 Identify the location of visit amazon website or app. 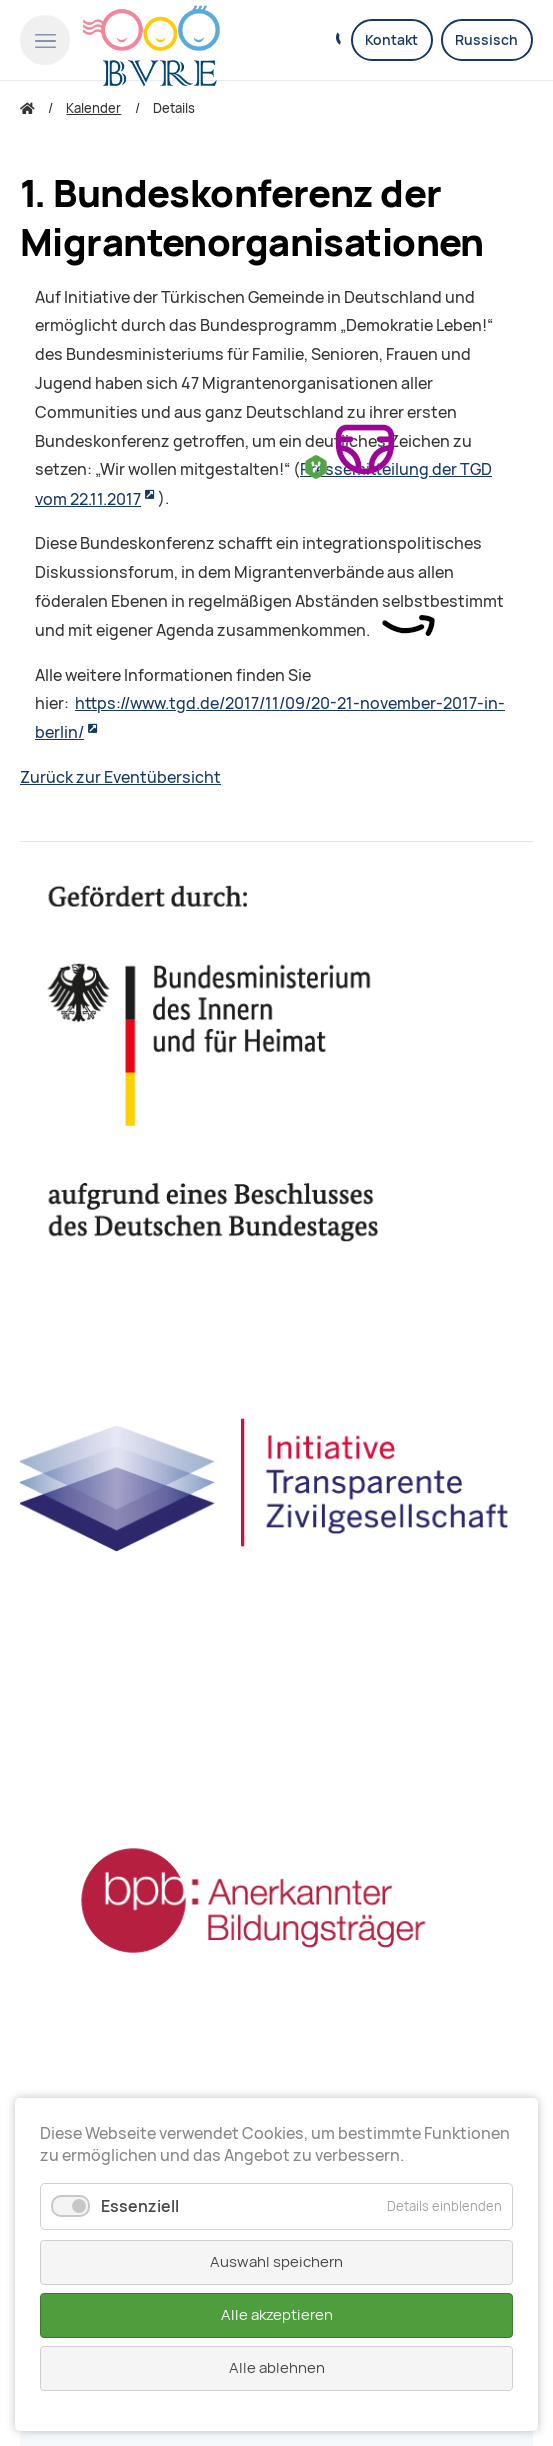
(408, 625).